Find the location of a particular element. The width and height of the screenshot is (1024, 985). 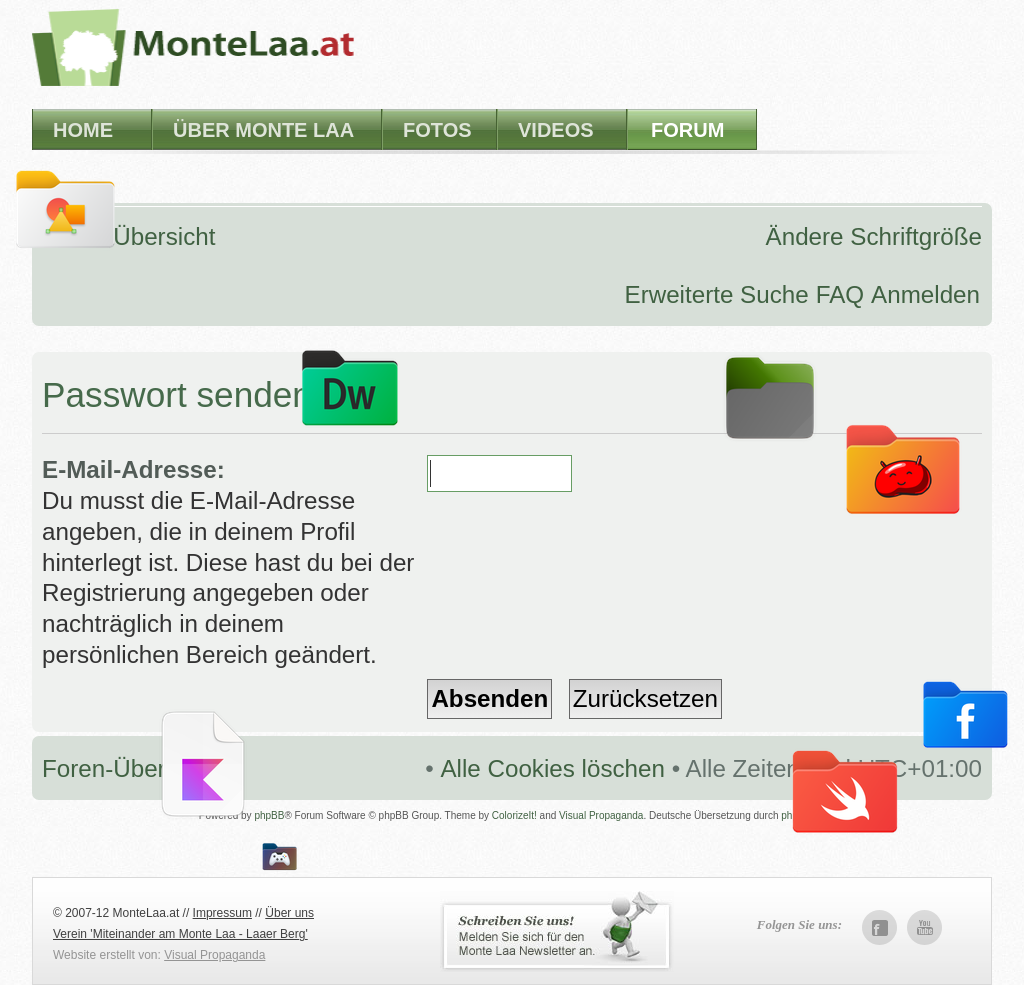

open folder containing LibreOffice Draw files is located at coordinates (65, 212).